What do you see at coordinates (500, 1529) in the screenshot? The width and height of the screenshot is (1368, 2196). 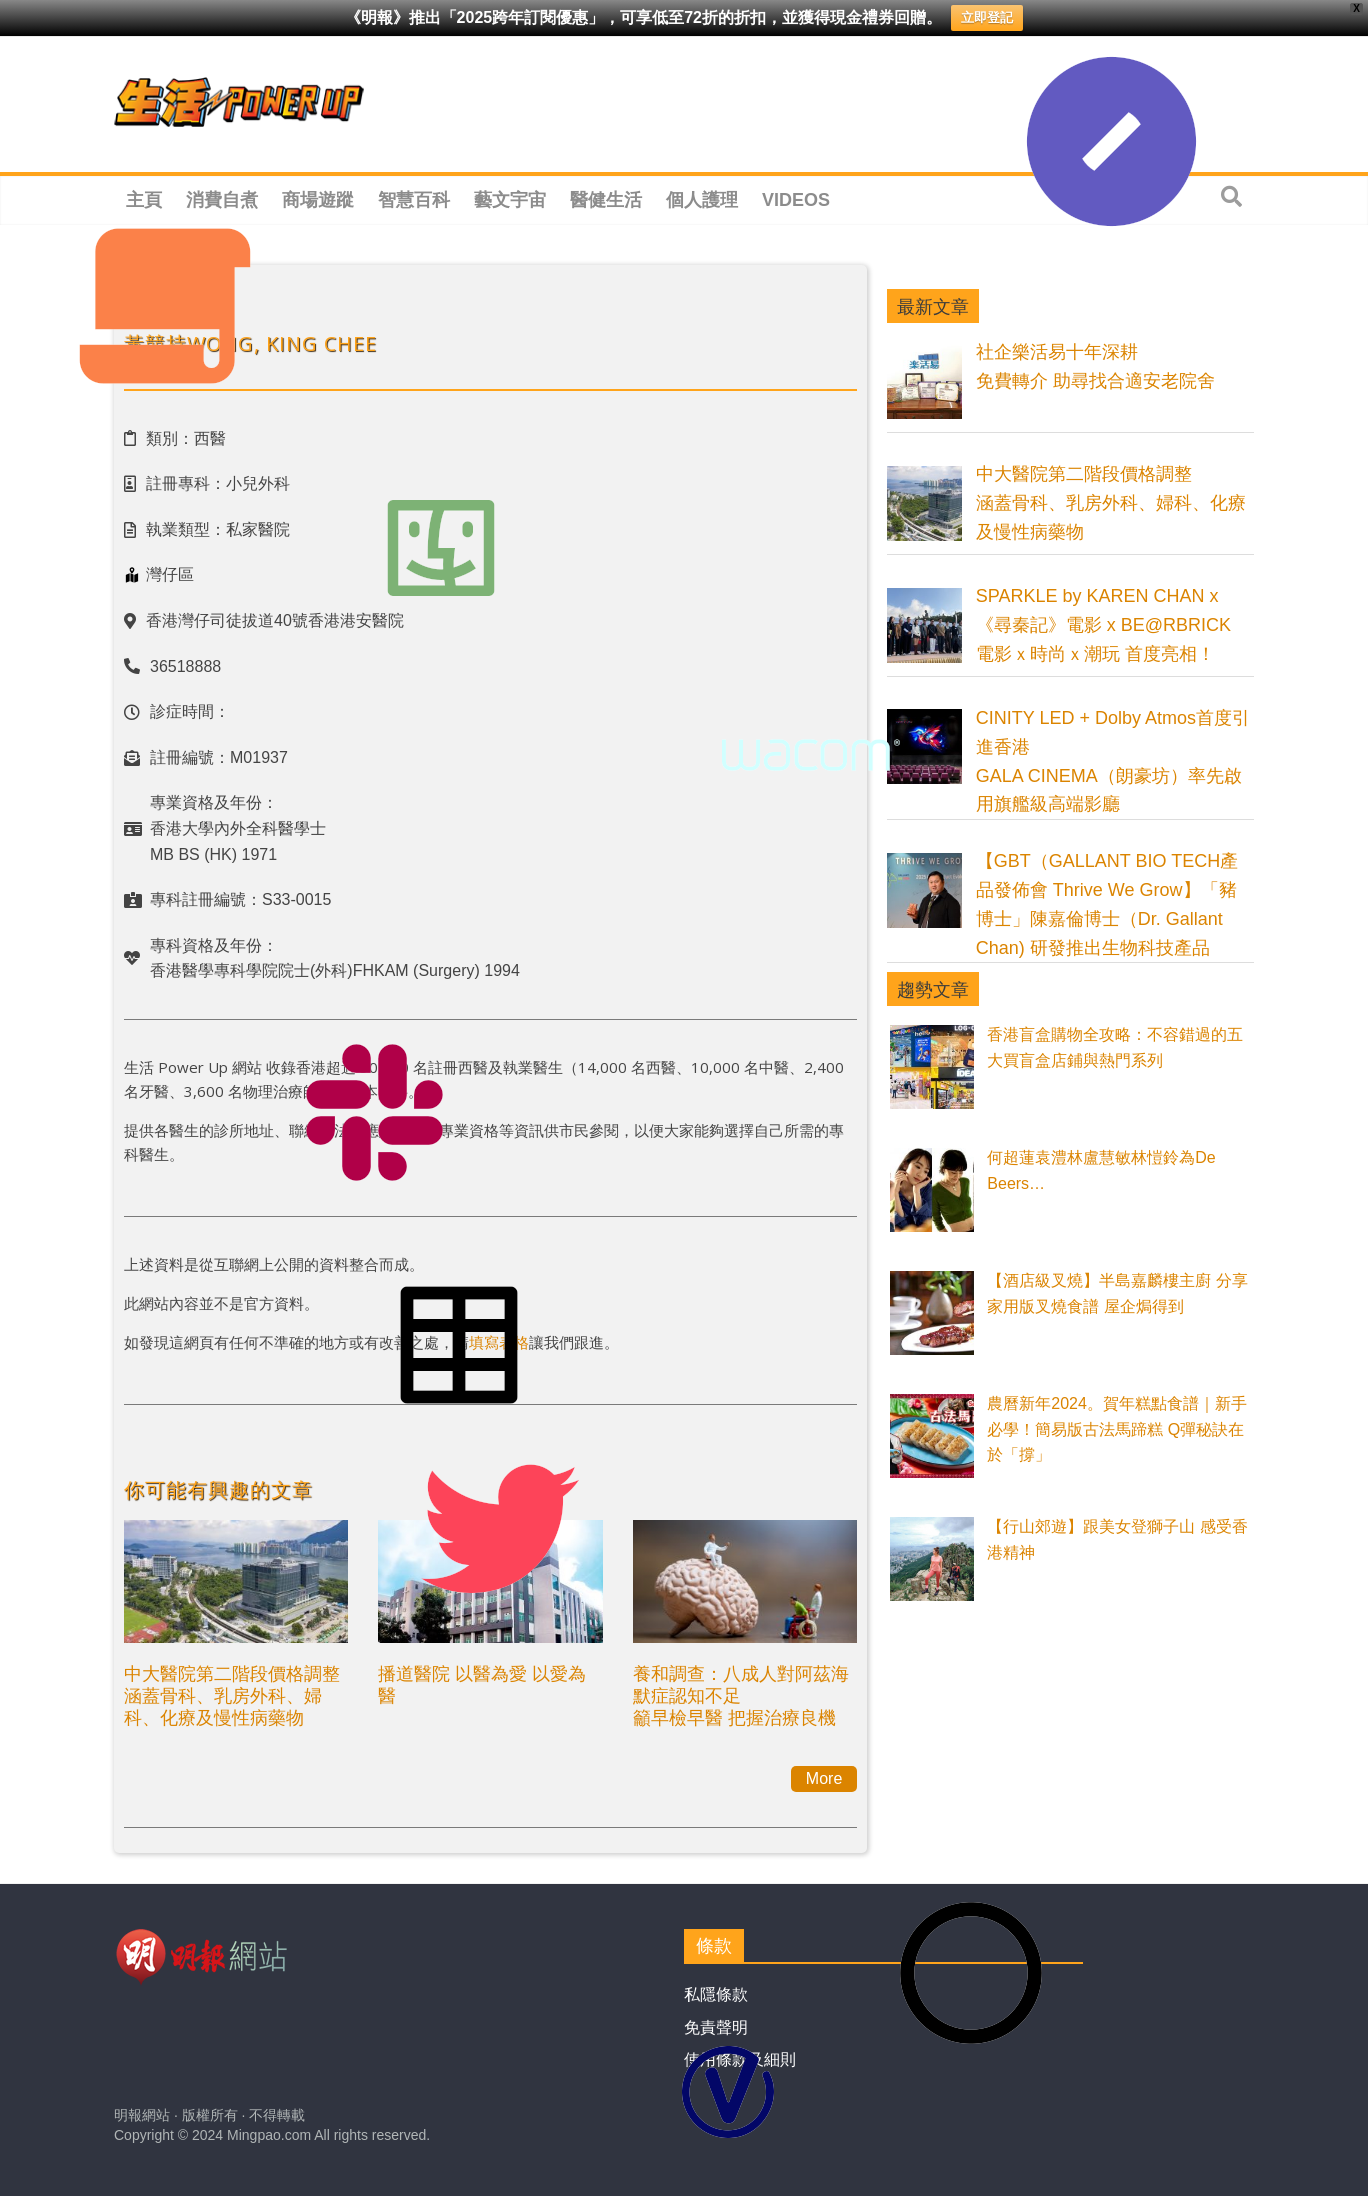 I see `share to twitter` at bounding box center [500, 1529].